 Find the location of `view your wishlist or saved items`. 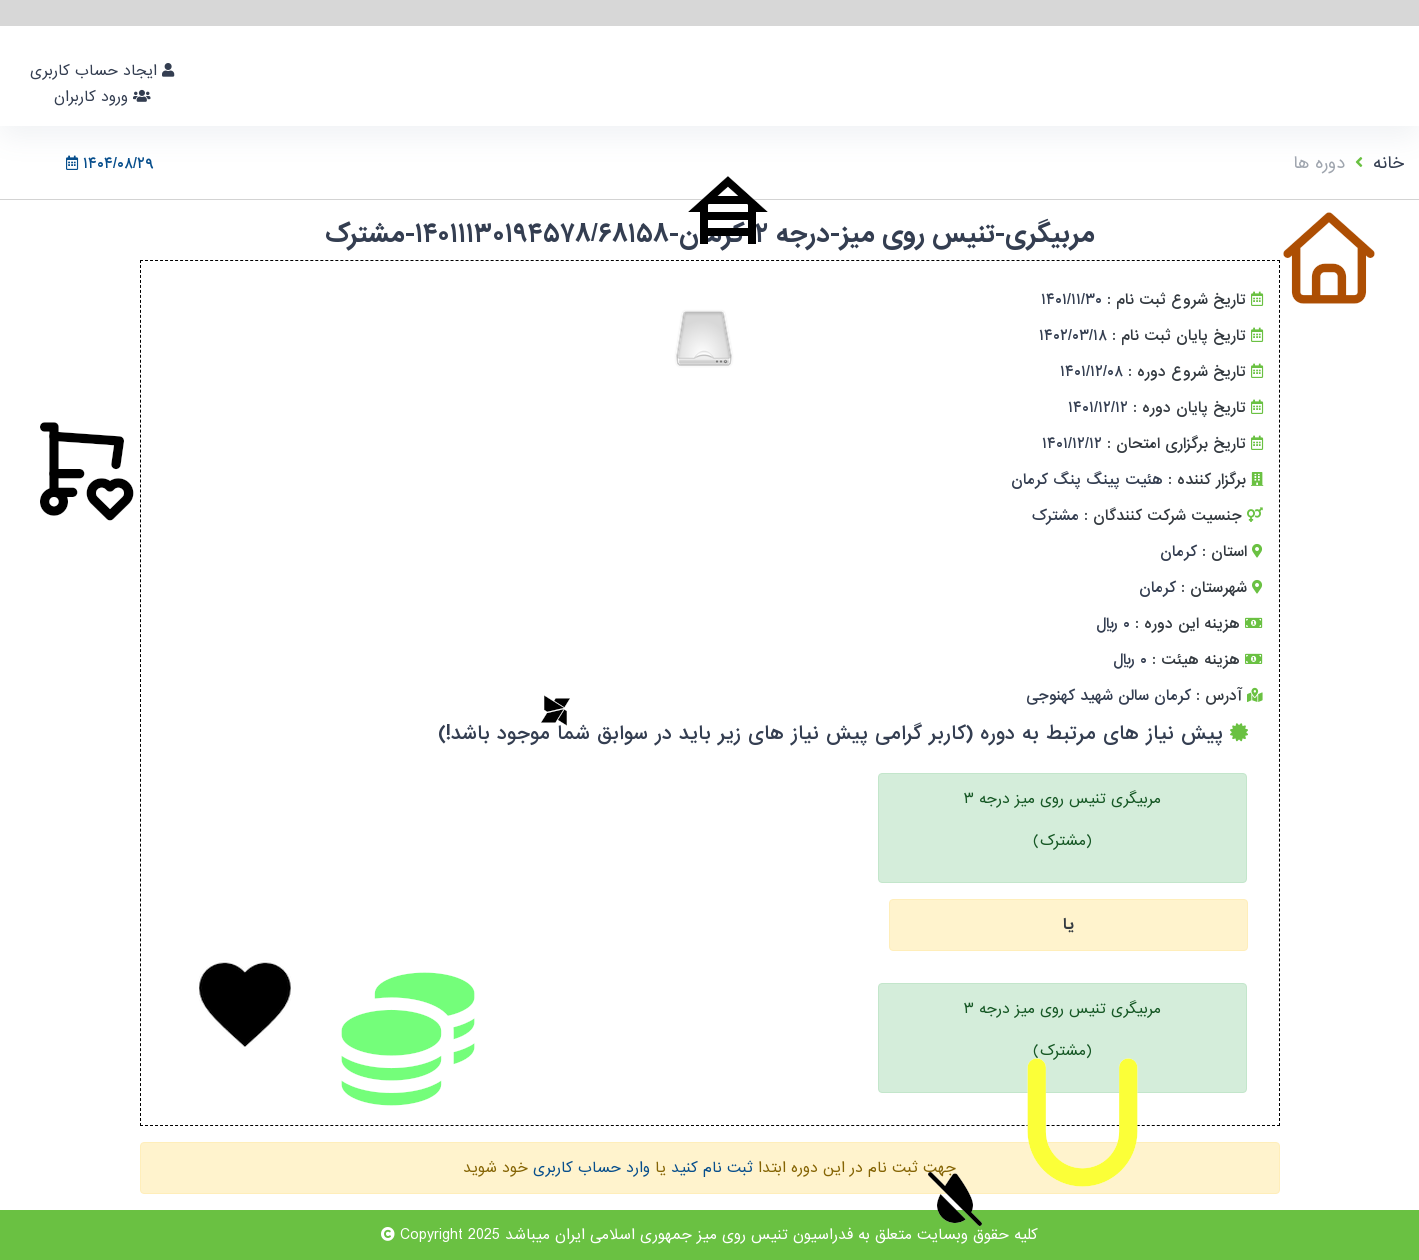

view your wishlist or saved items is located at coordinates (82, 469).